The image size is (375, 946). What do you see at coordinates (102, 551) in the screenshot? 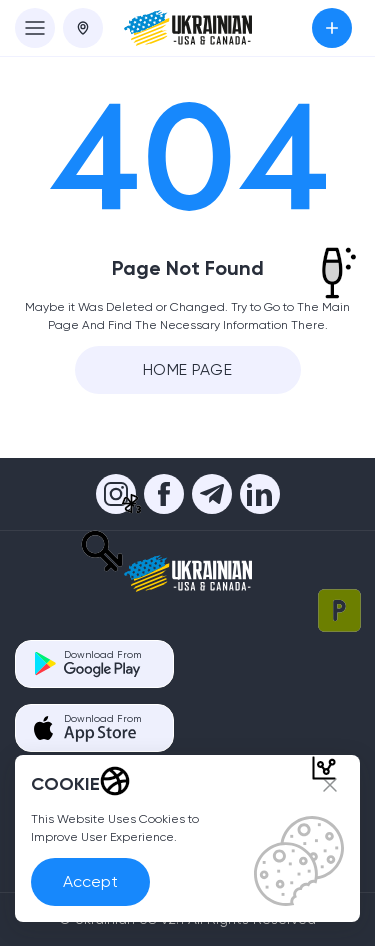
I see `select intergender or non-binary gender option` at bounding box center [102, 551].